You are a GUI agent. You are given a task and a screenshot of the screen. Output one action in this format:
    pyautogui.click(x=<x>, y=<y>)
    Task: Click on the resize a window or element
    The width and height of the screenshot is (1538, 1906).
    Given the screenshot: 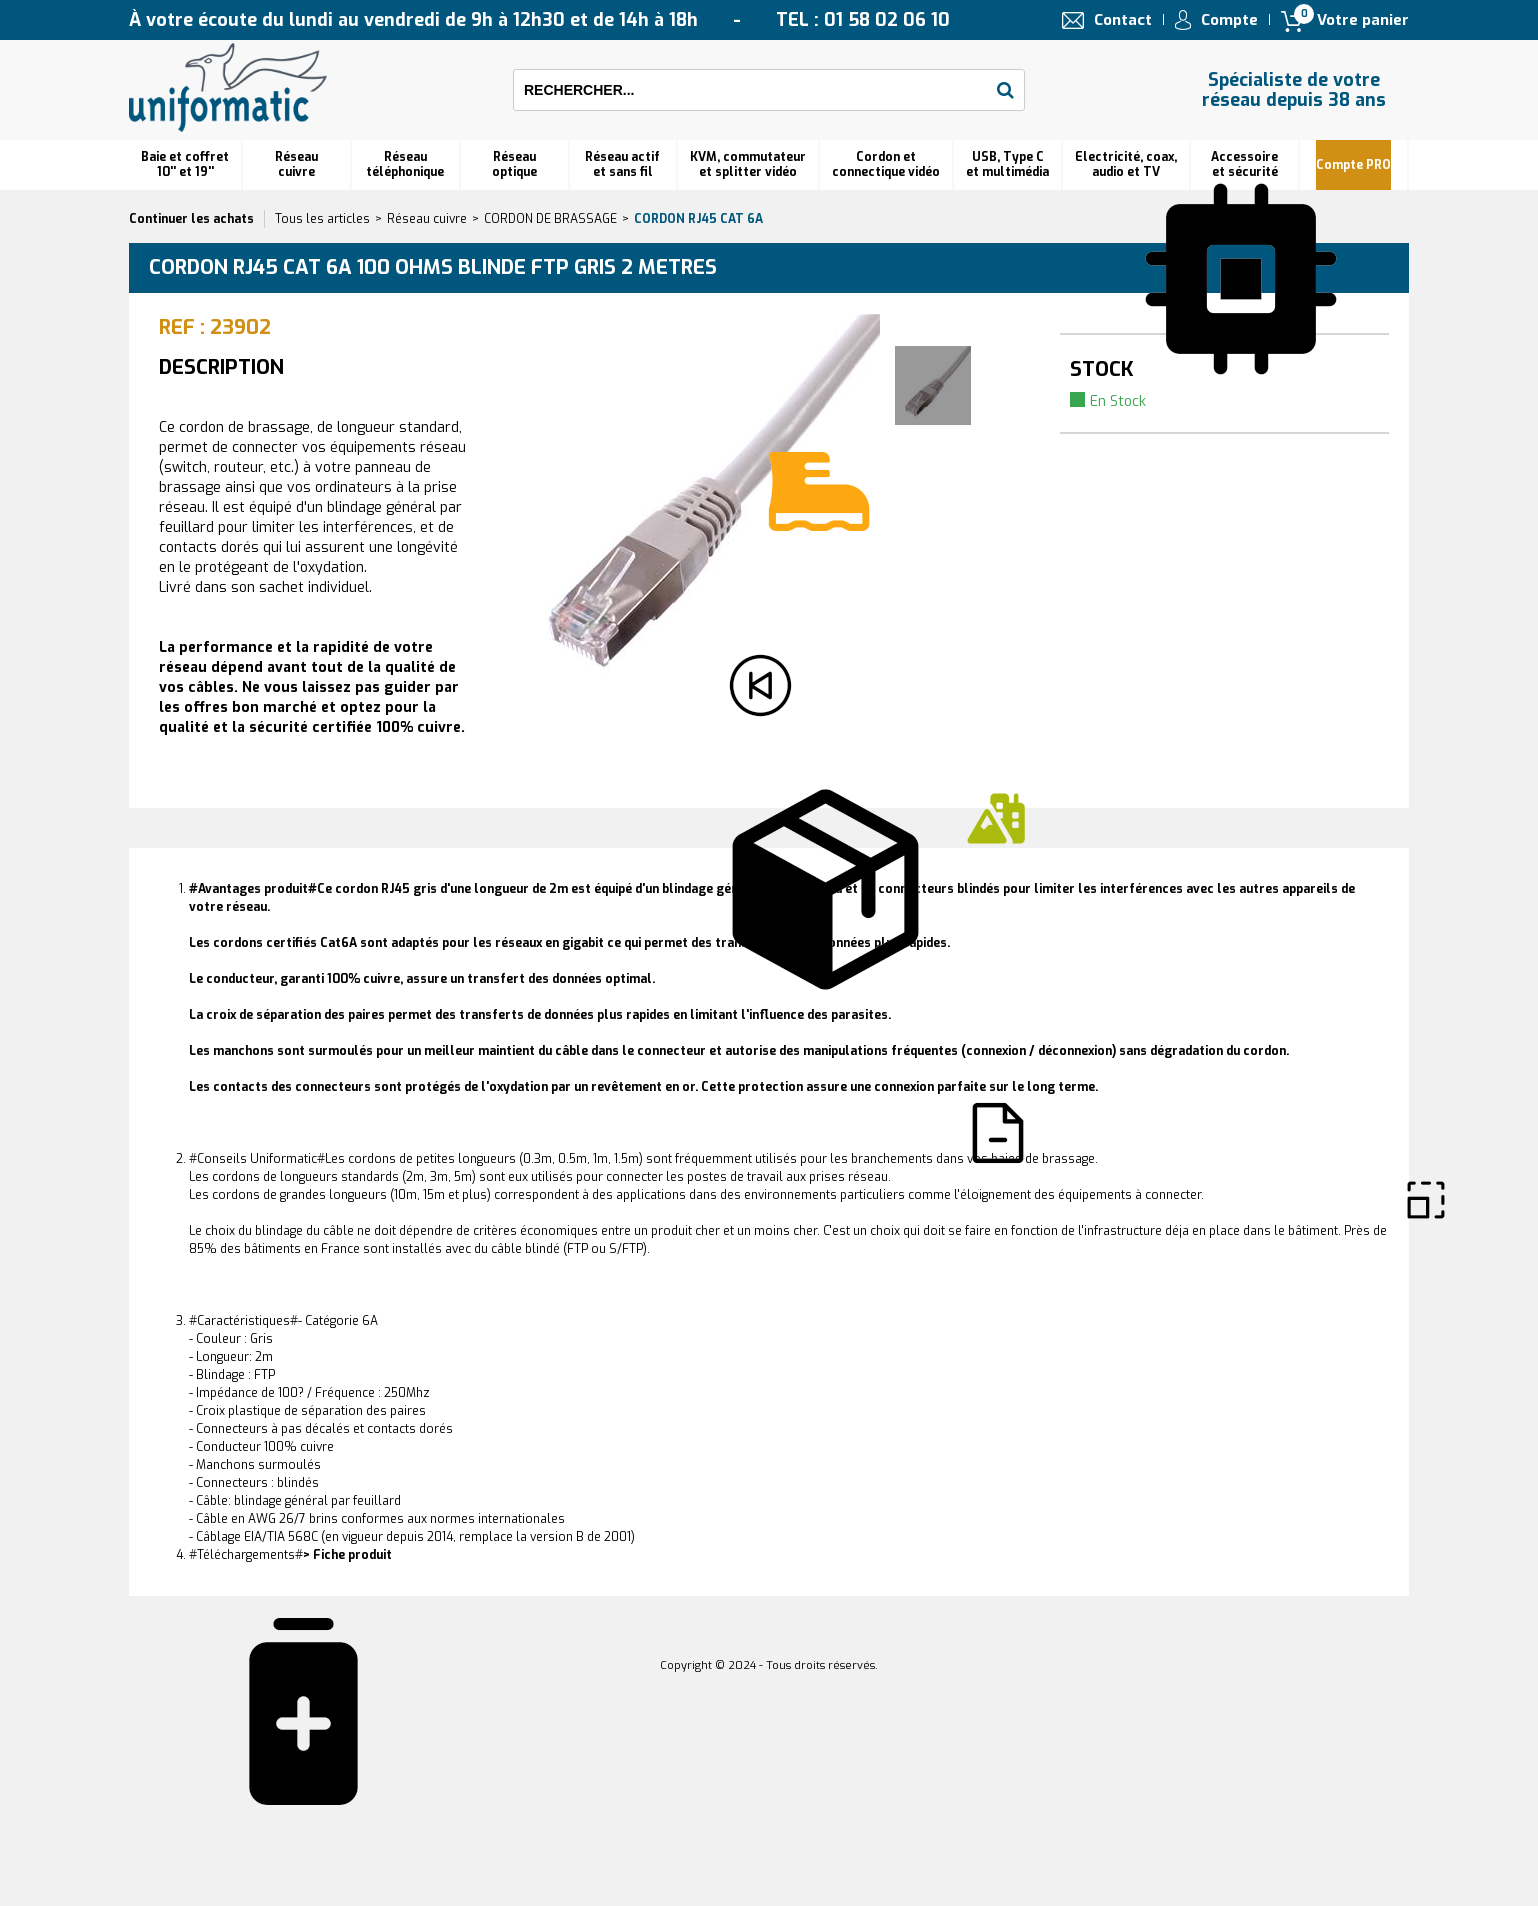 What is the action you would take?
    pyautogui.click(x=1426, y=1200)
    